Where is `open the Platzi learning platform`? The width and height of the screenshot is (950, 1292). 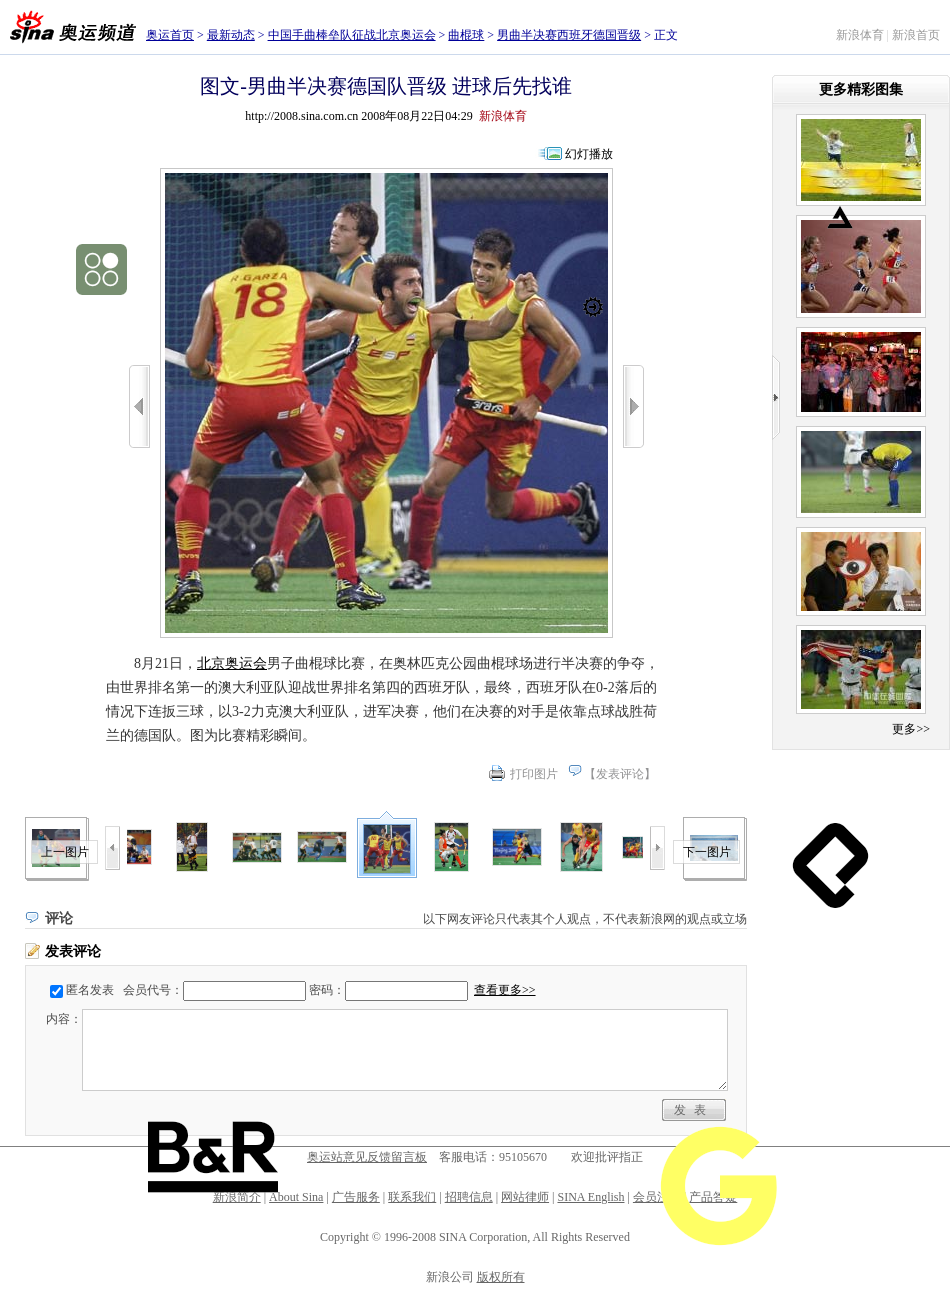
open the Platzi learning platform is located at coordinates (830, 865).